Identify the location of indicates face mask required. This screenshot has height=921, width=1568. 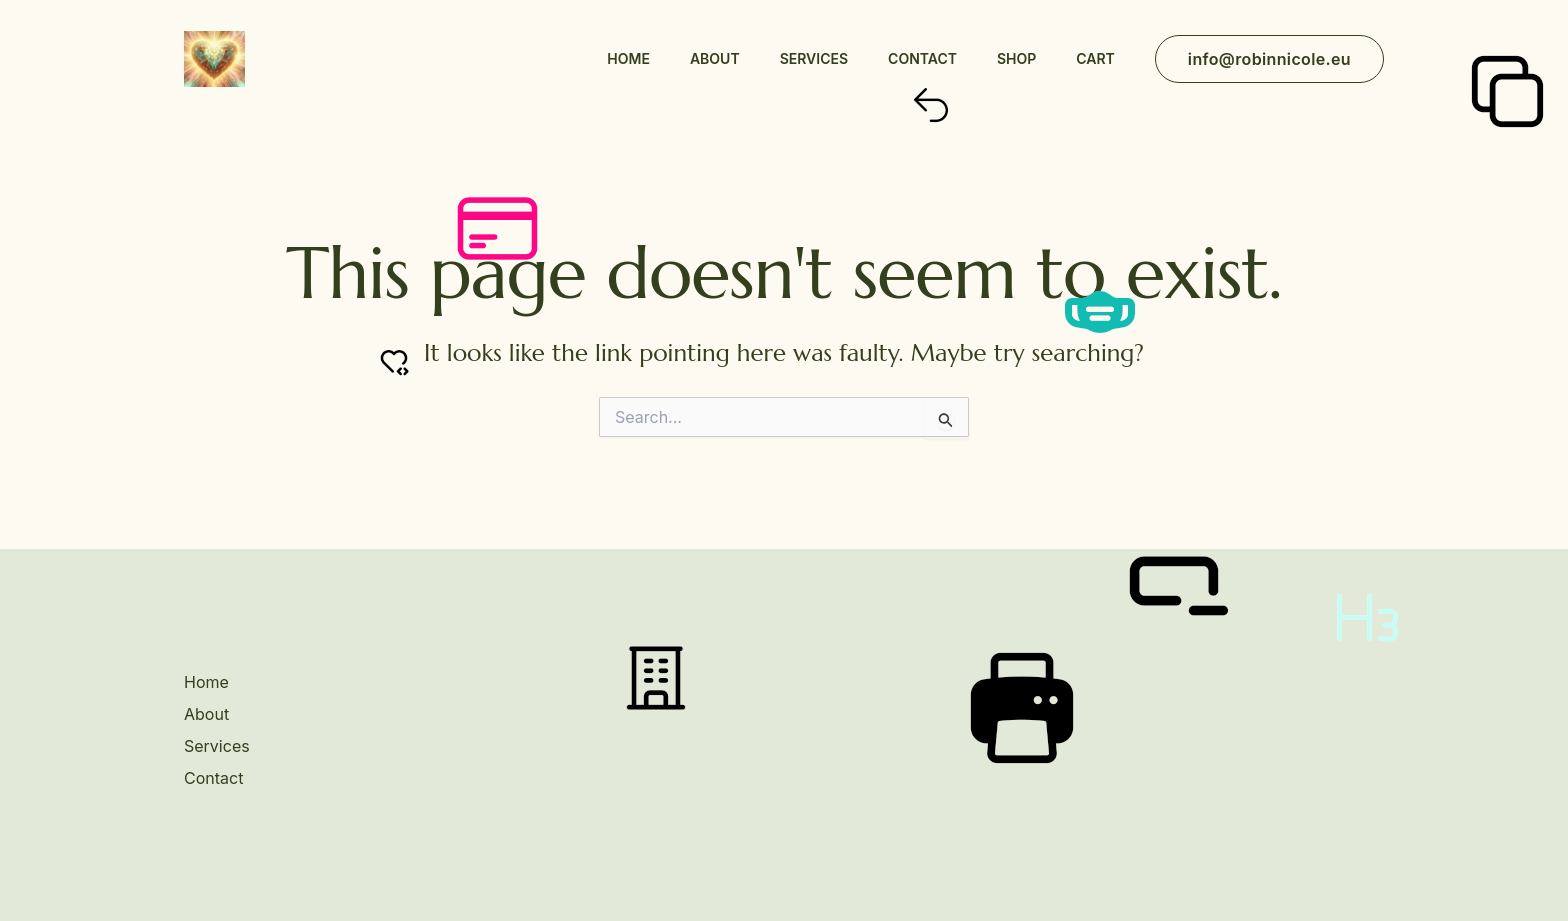
(1100, 312).